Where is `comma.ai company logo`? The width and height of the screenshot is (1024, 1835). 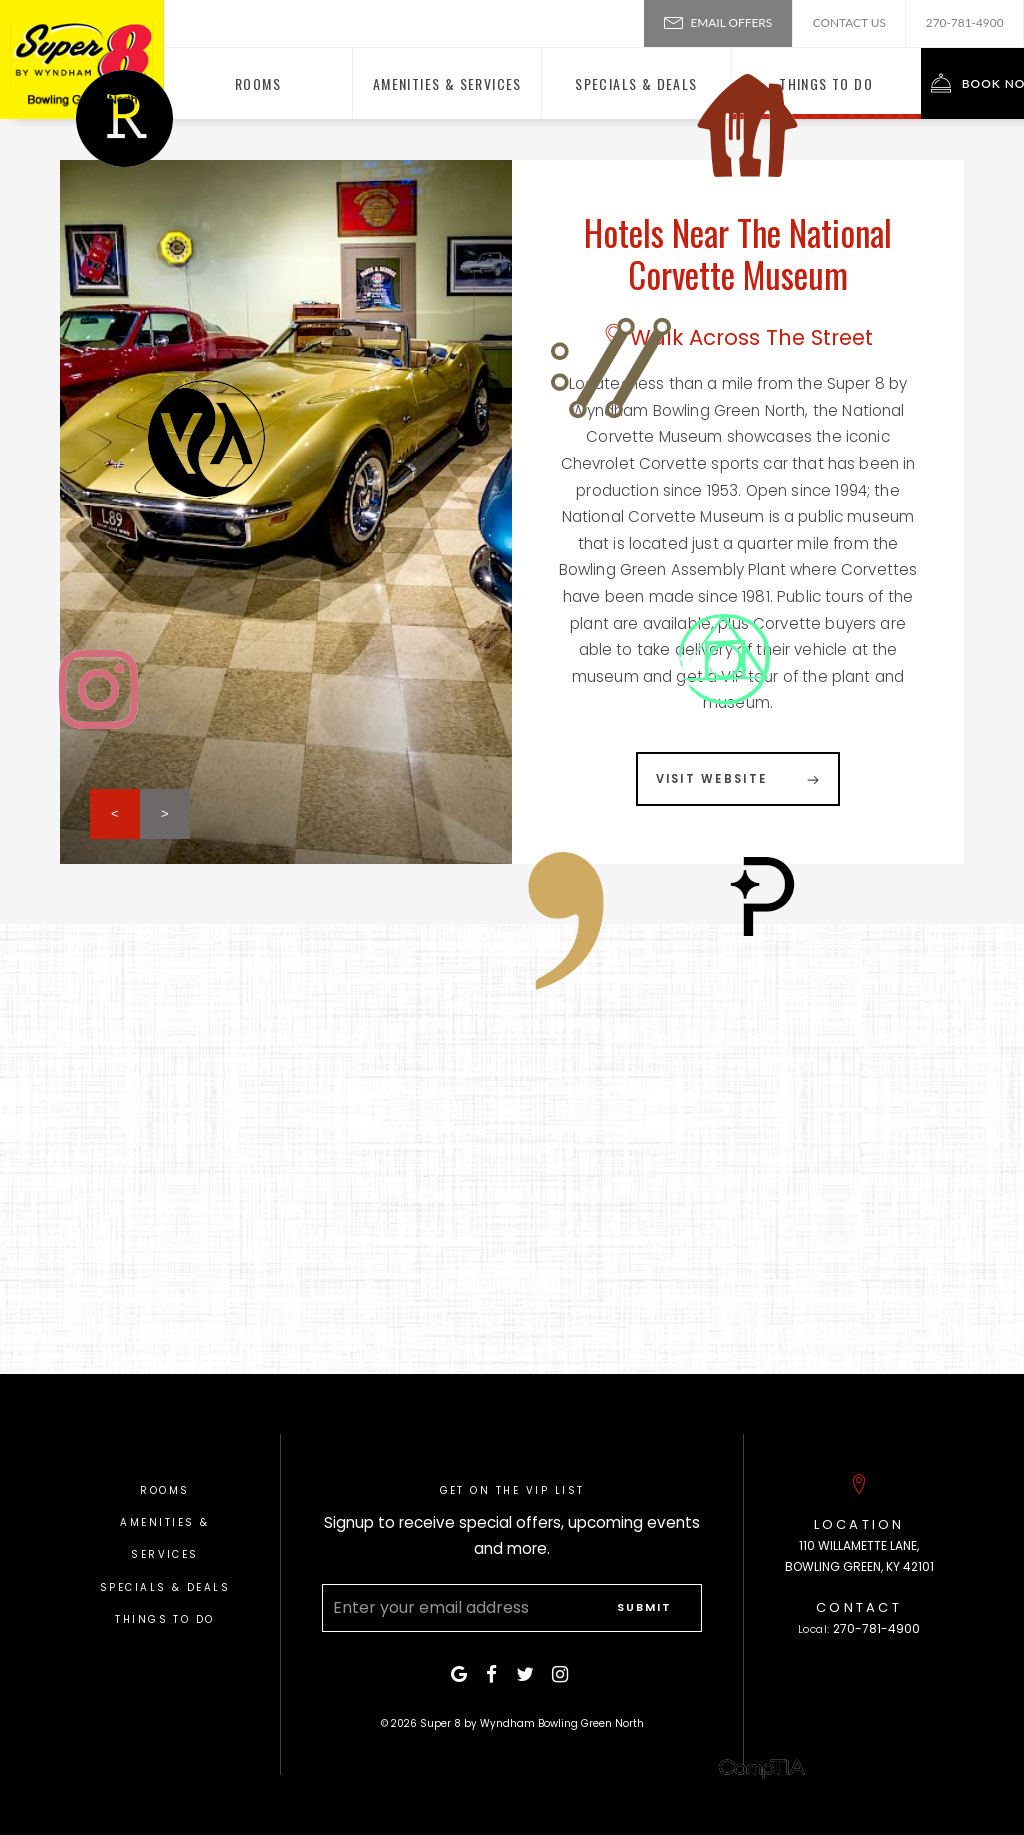 comma.ai company logo is located at coordinates (566, 921).